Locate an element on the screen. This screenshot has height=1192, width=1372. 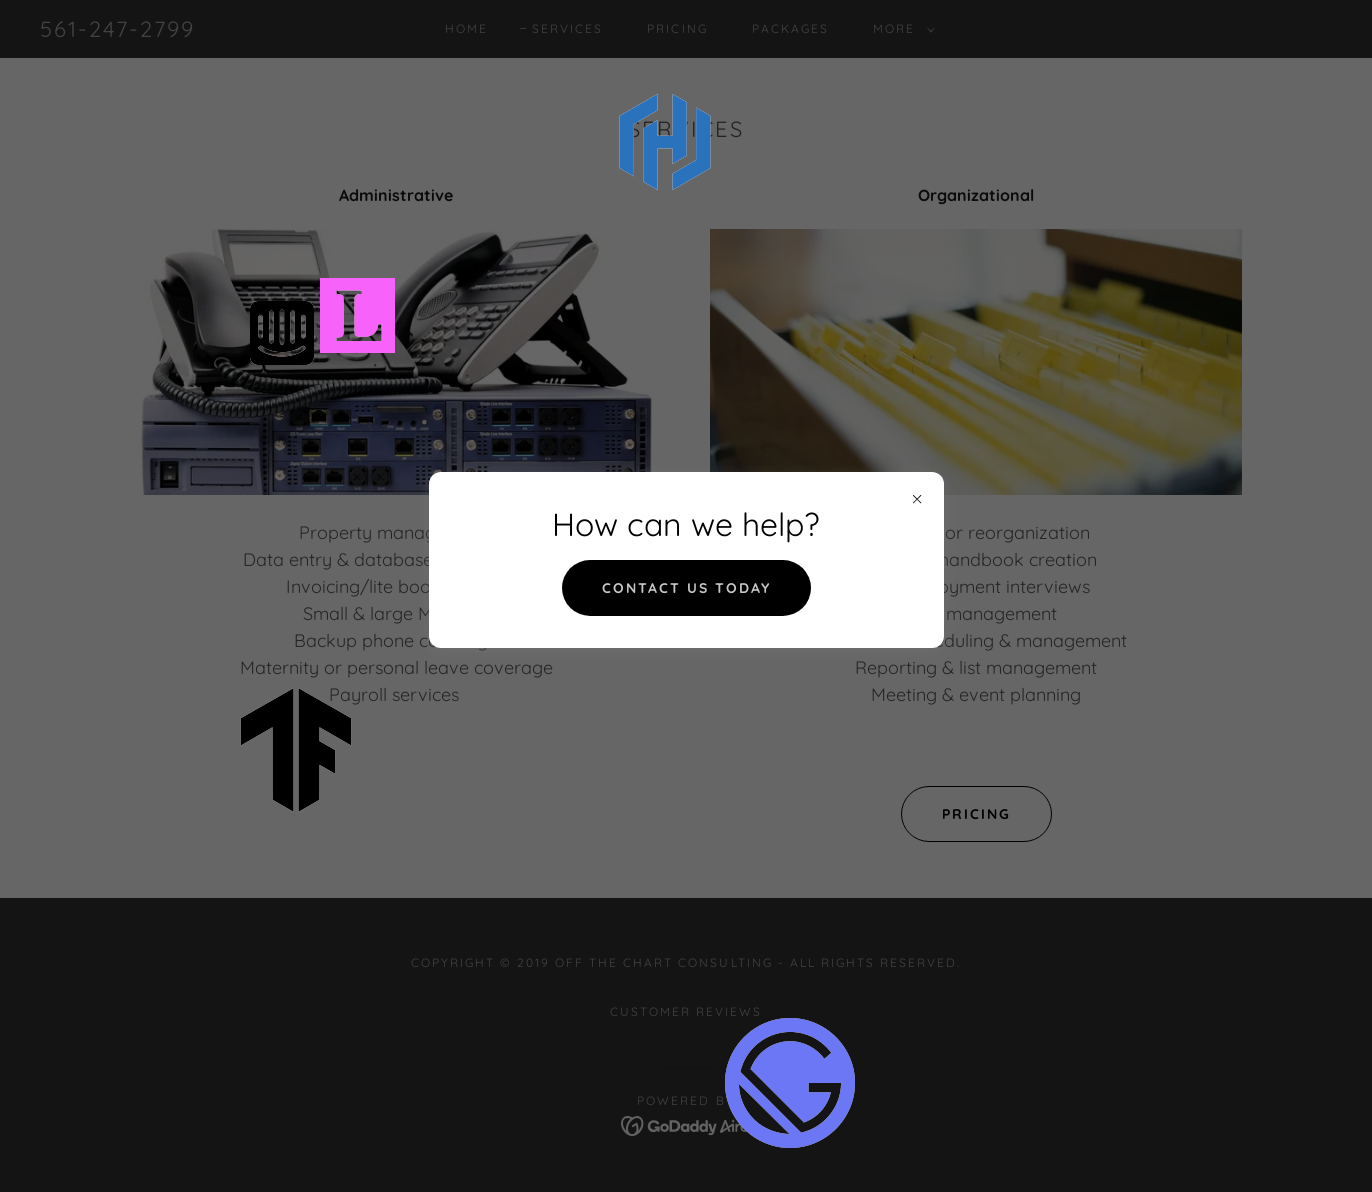
open intercom chat support is located at coordinates (282, 333).